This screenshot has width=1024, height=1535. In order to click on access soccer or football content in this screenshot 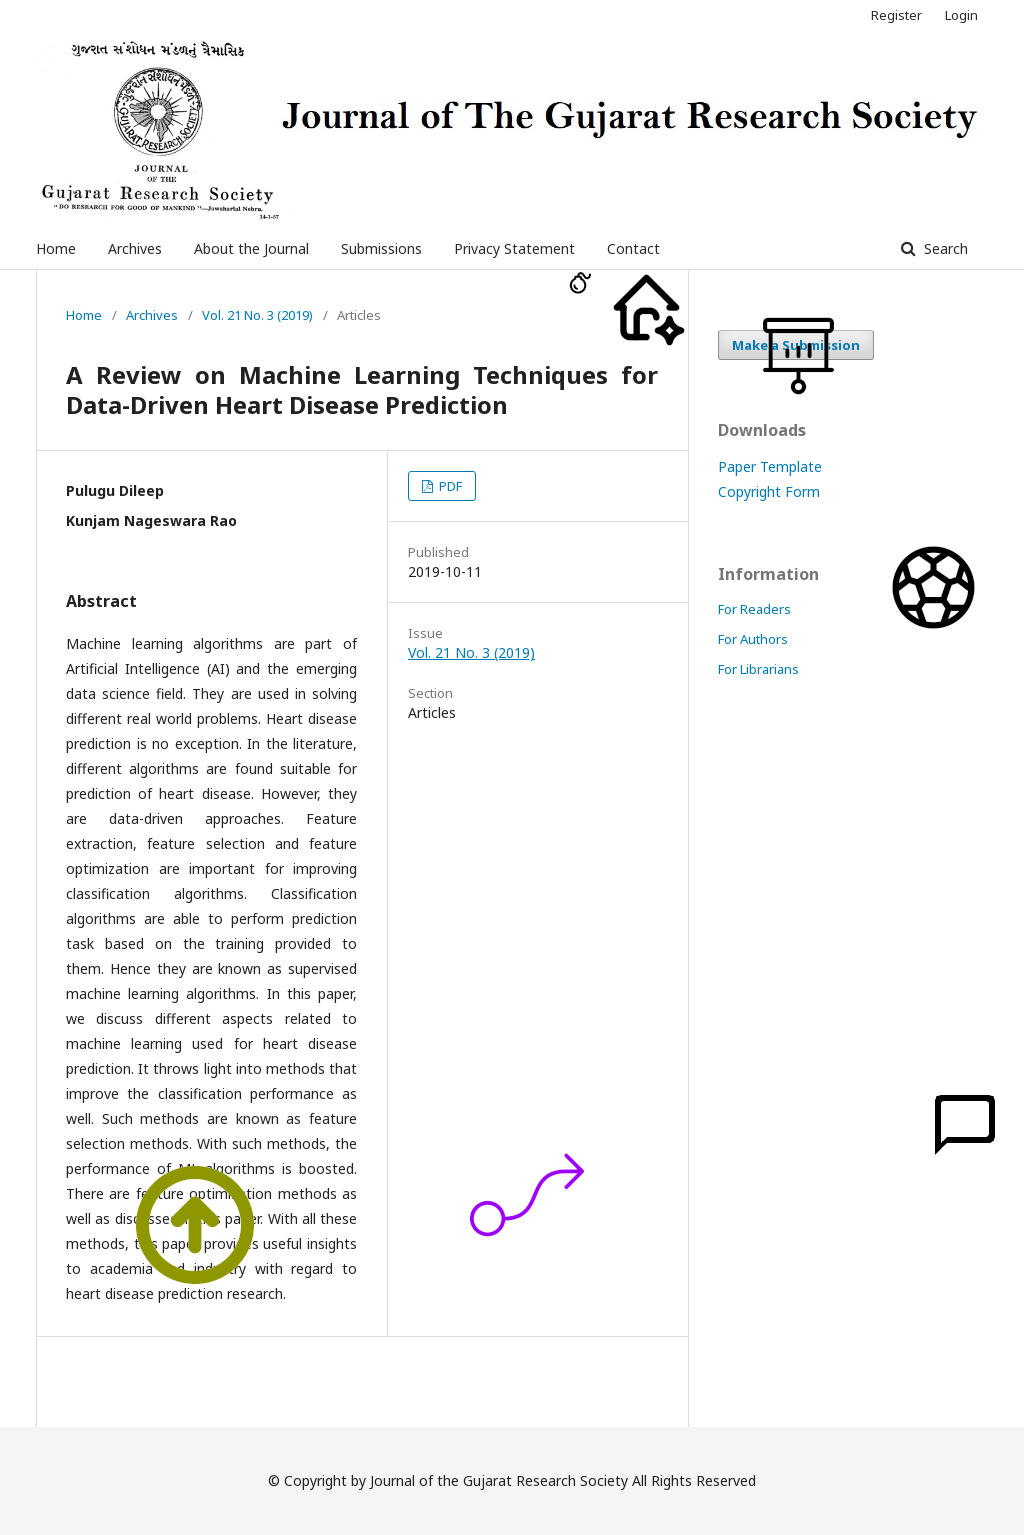, I will do `click(933, 587)`.